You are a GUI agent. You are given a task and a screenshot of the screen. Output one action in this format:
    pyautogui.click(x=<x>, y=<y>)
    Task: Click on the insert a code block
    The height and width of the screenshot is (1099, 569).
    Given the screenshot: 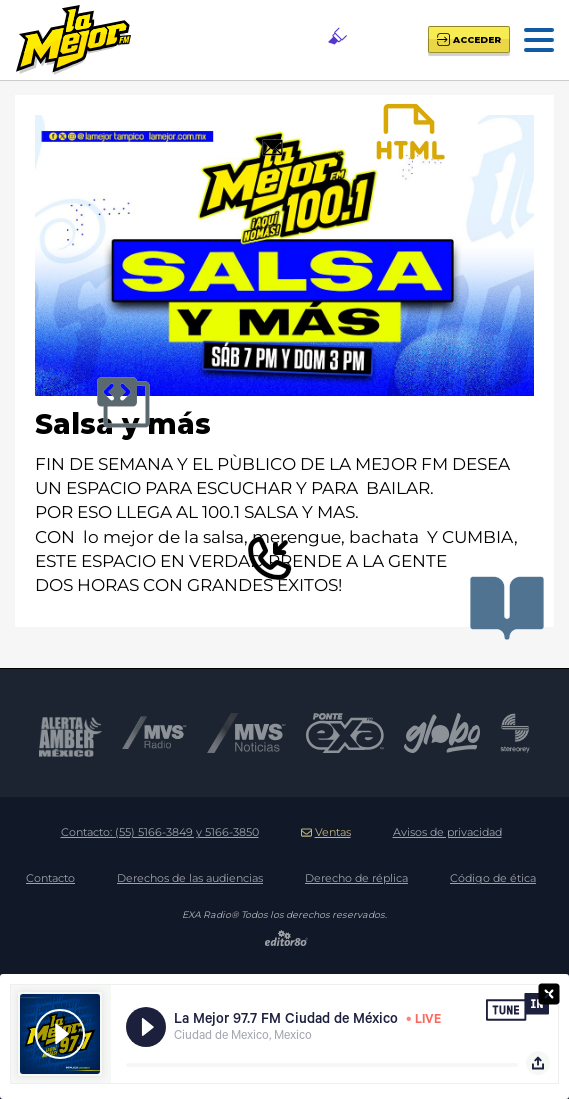 What is the action you would take?
    pyautogui.click(x=126, y=404)
    